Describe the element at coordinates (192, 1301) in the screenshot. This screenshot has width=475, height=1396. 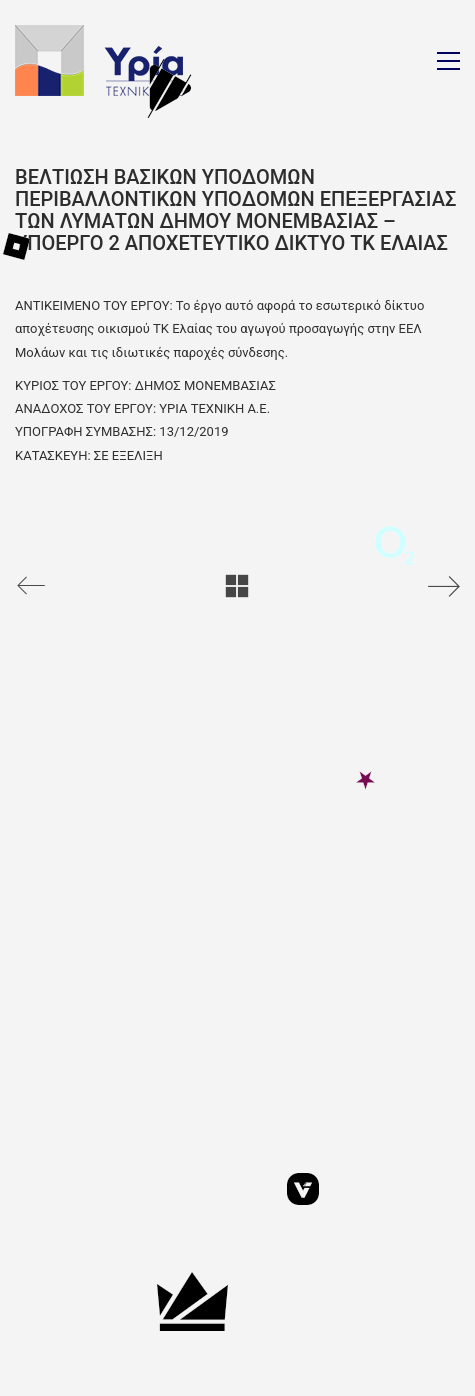
I see `open the WazirX cryptocurrency exchange app` at that location.